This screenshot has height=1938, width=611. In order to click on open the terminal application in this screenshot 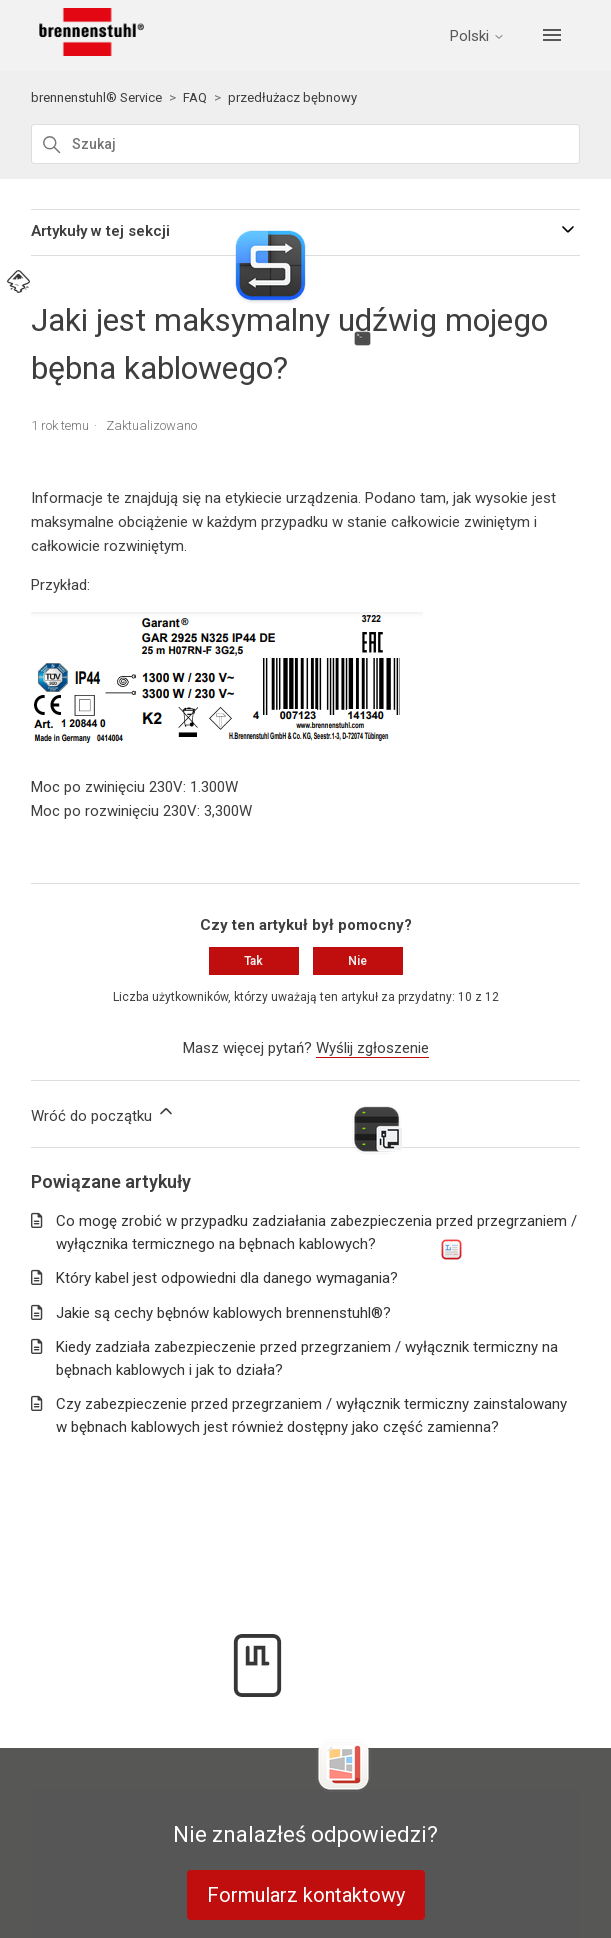, I will do `click(362, 338)`.